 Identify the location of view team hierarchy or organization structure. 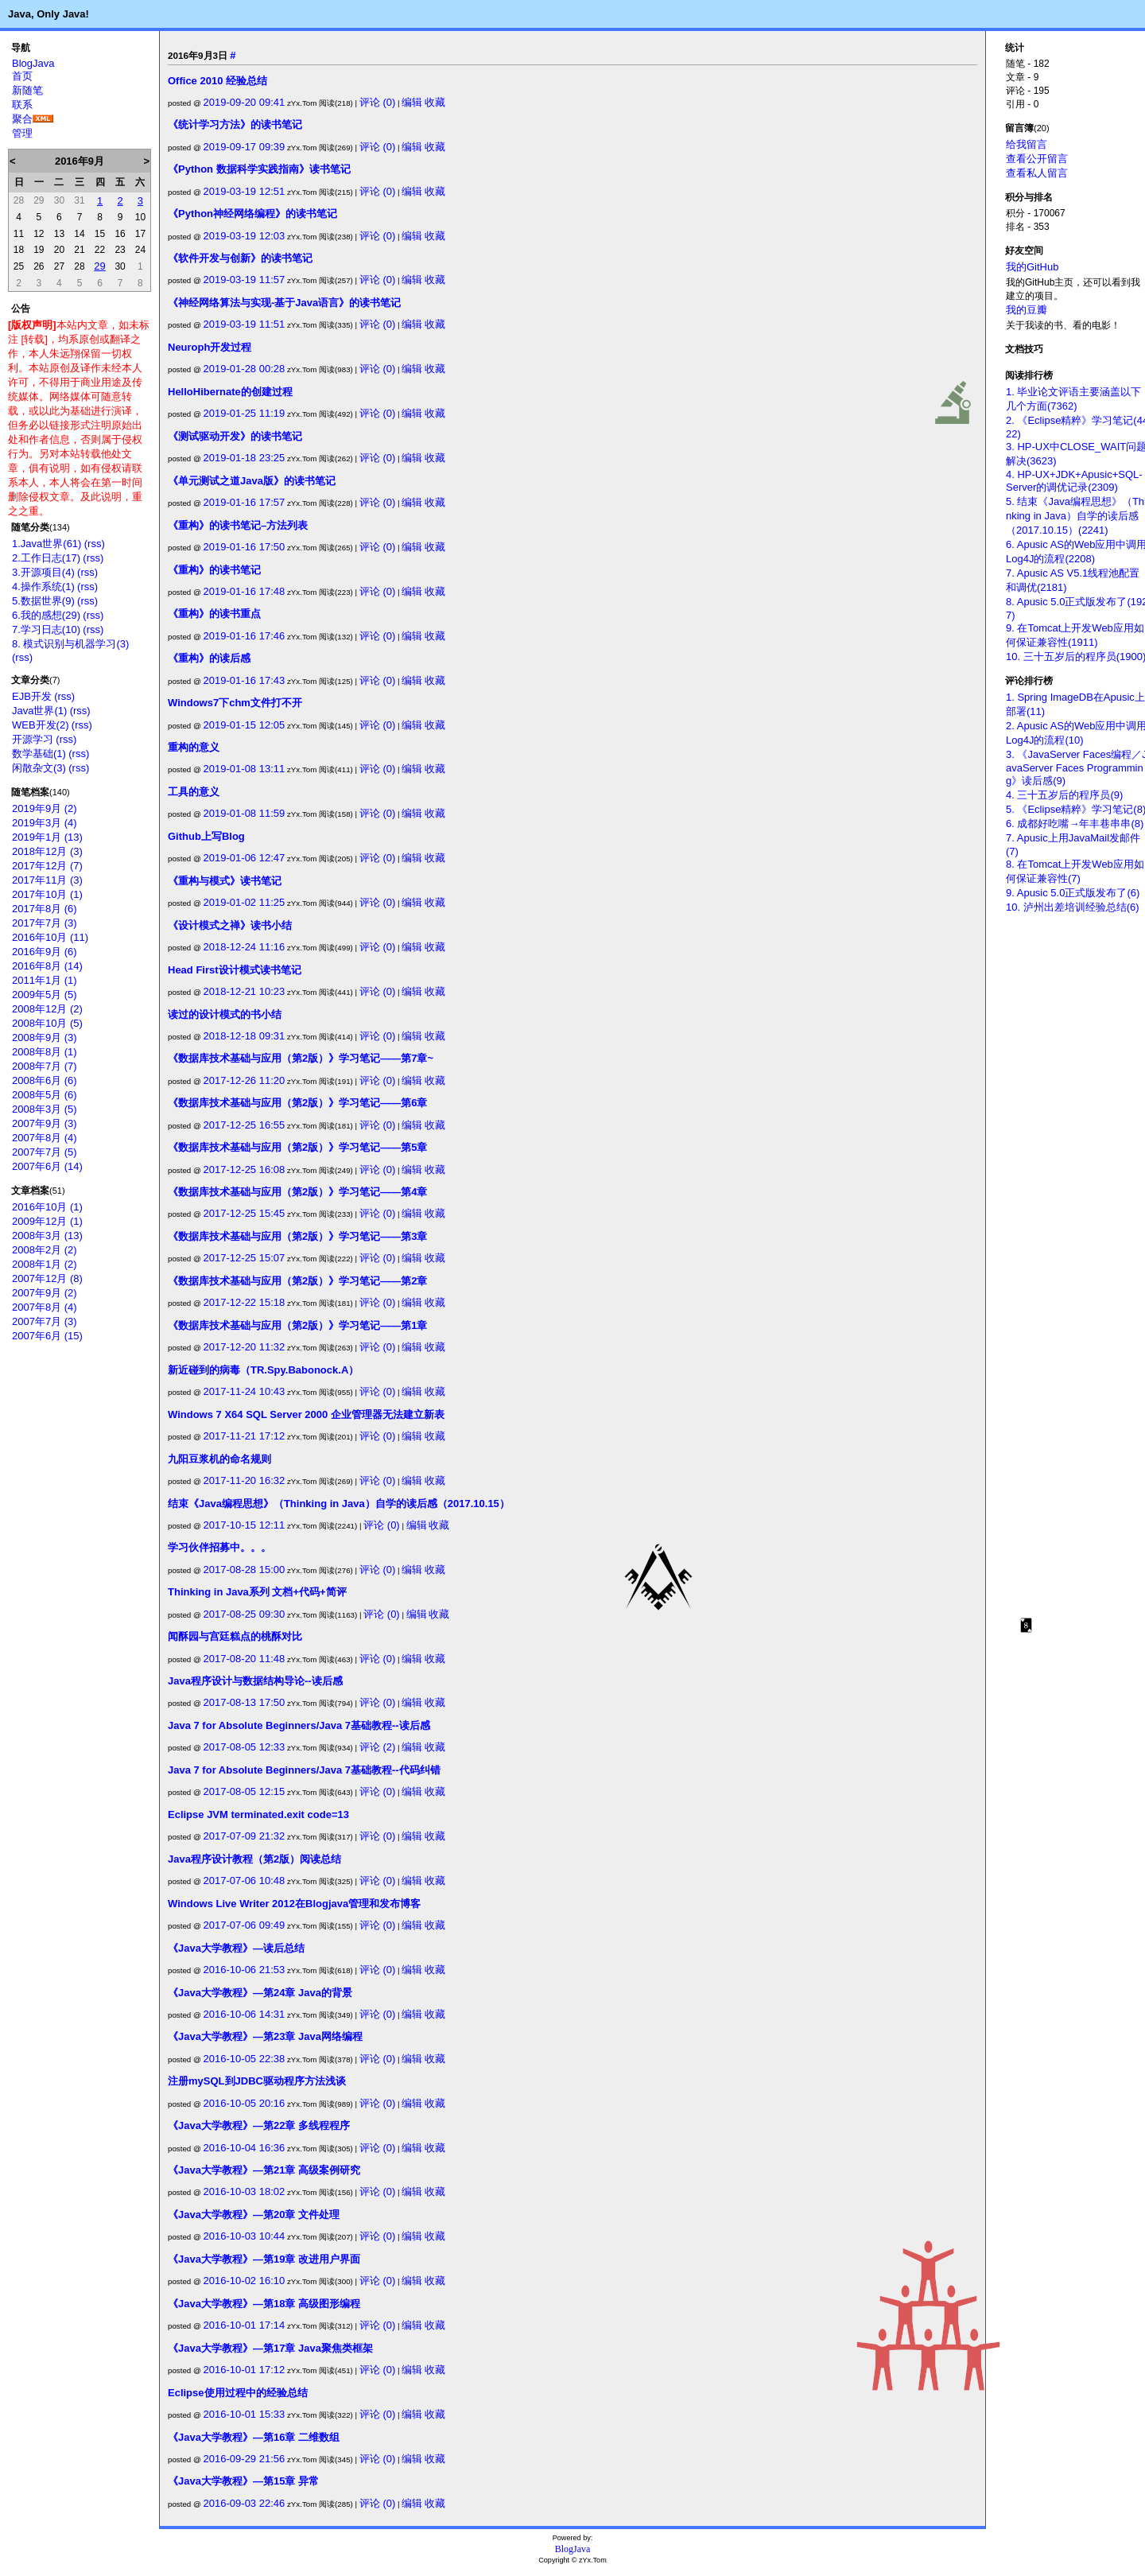
(928, 2315).